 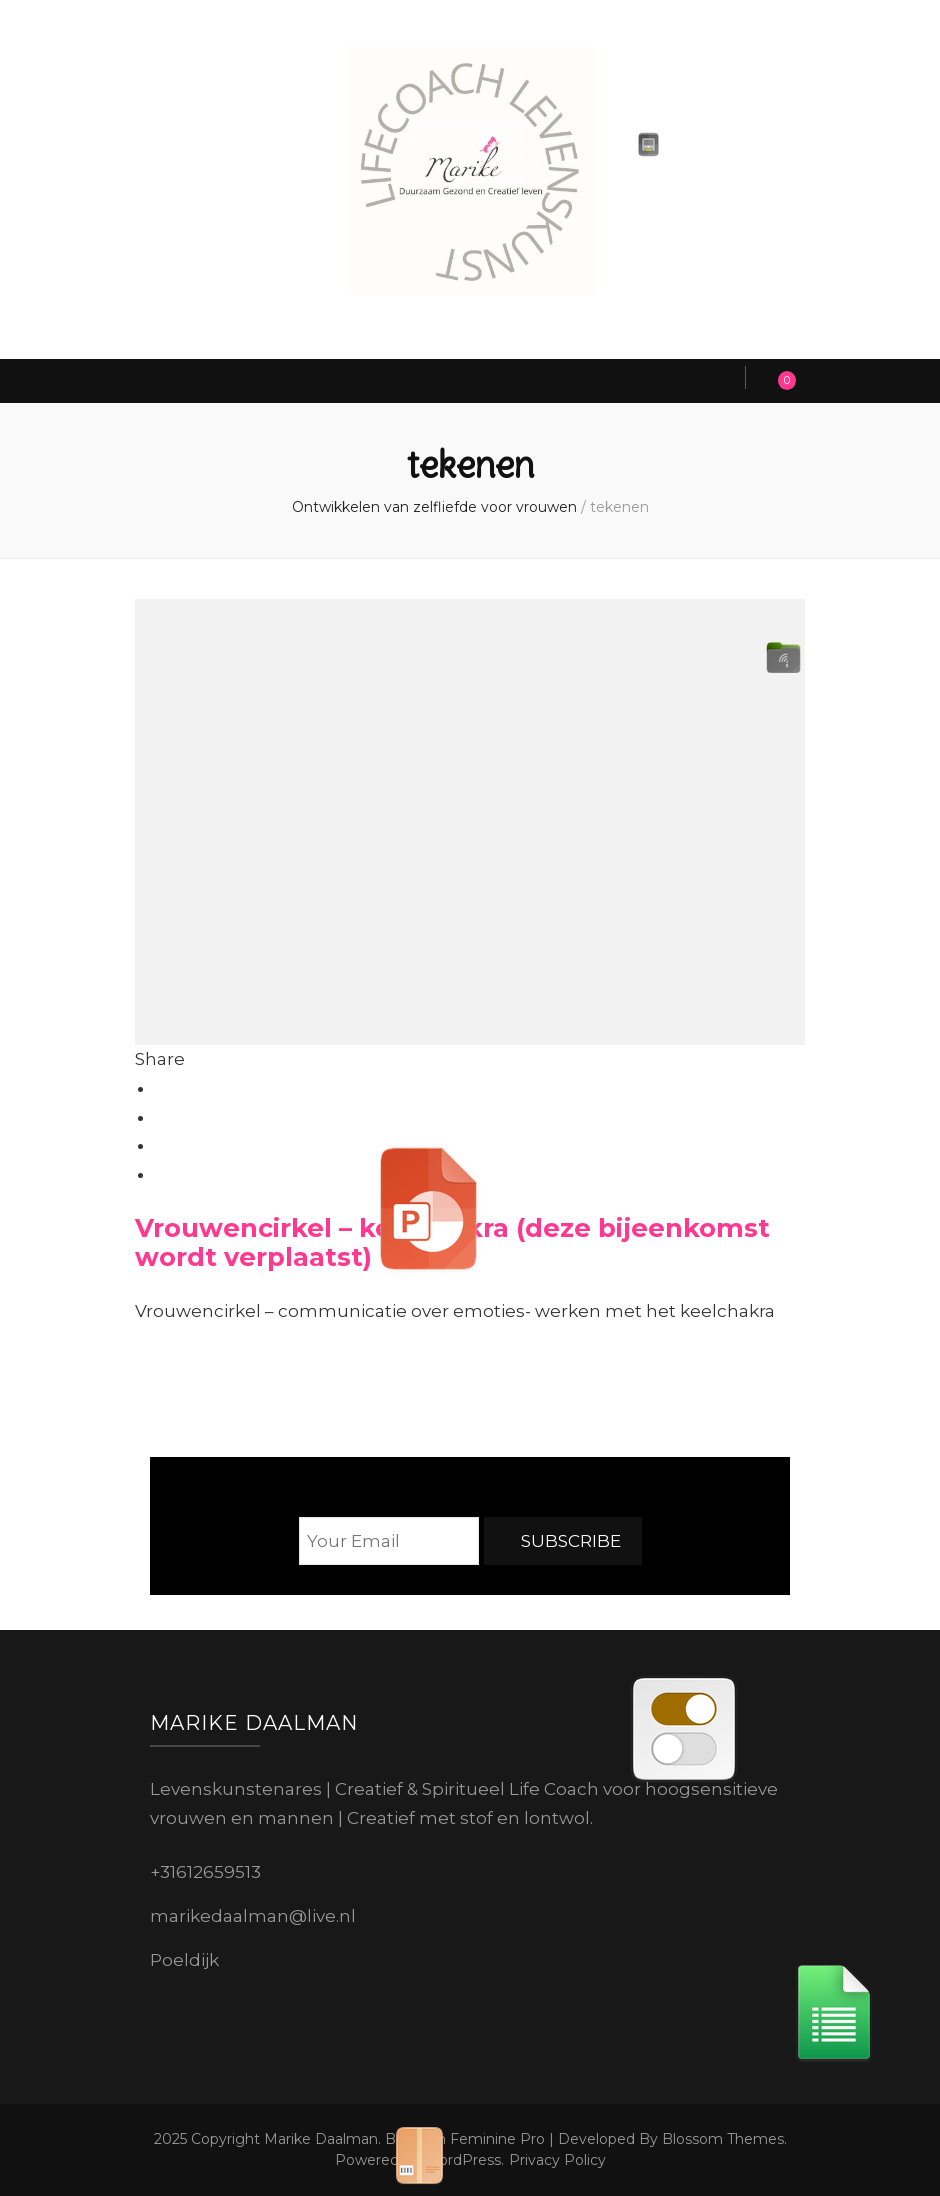 I want to click on nintendo 64 rom file, so click(x=648, y=144).